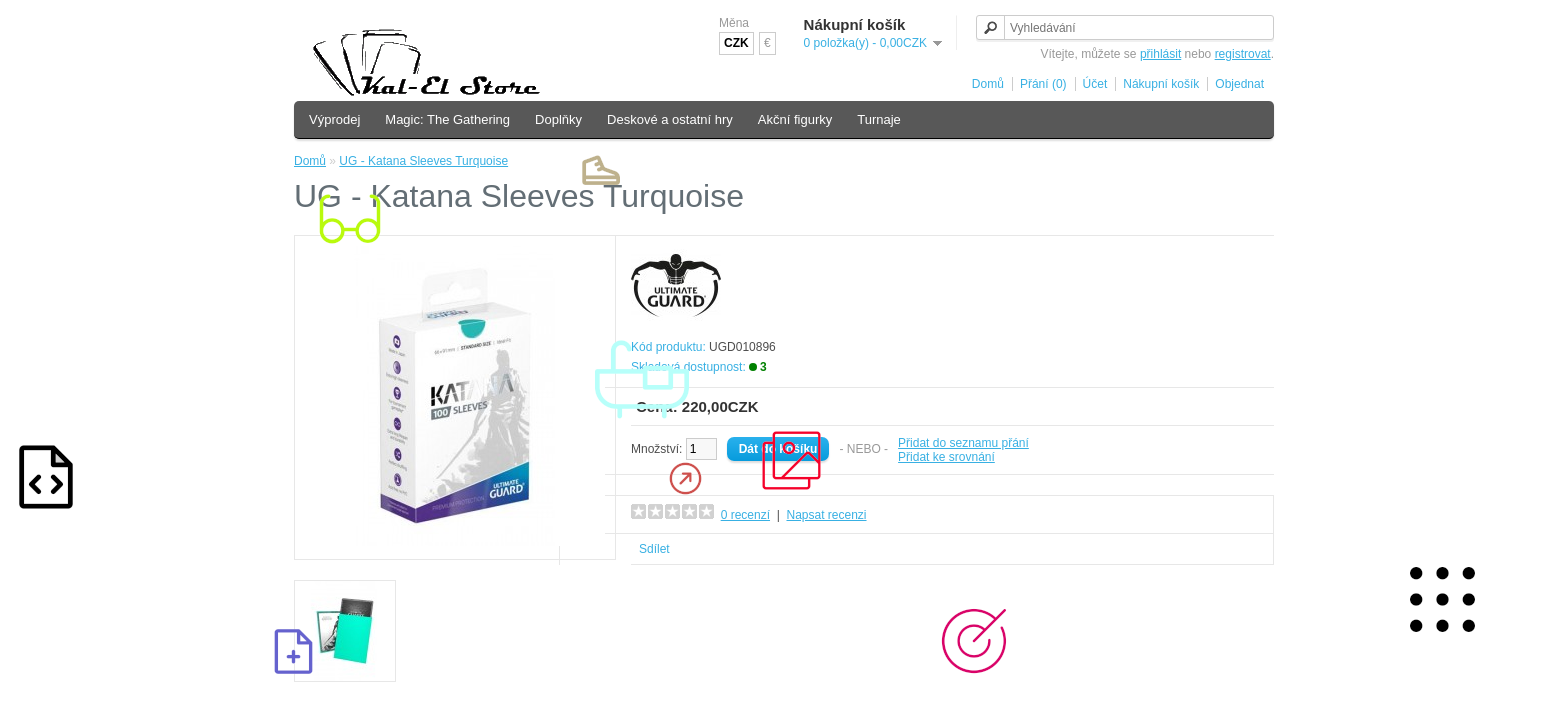 Image resolution: width=1568 pixels, height=720 pixels. What do you see at coordinates (46, 477) in the screenshot?
I see `view source code file` at bounding box center [46, 477].